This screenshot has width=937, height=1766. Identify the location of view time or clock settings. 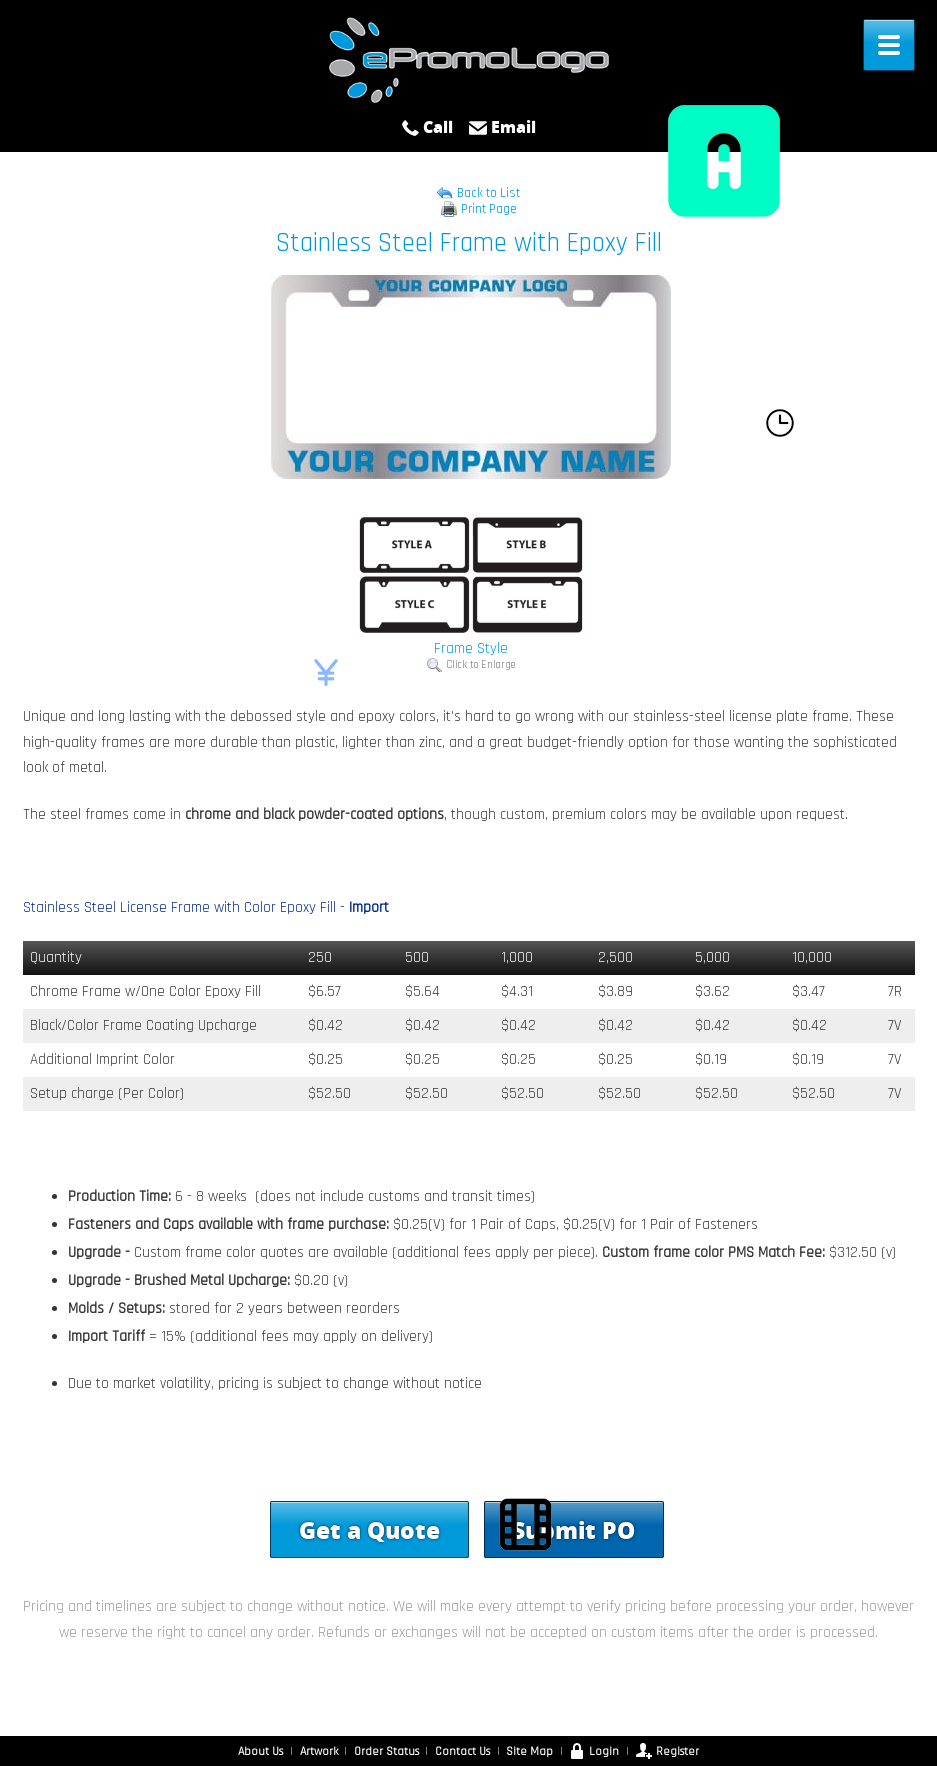
(780, 423).